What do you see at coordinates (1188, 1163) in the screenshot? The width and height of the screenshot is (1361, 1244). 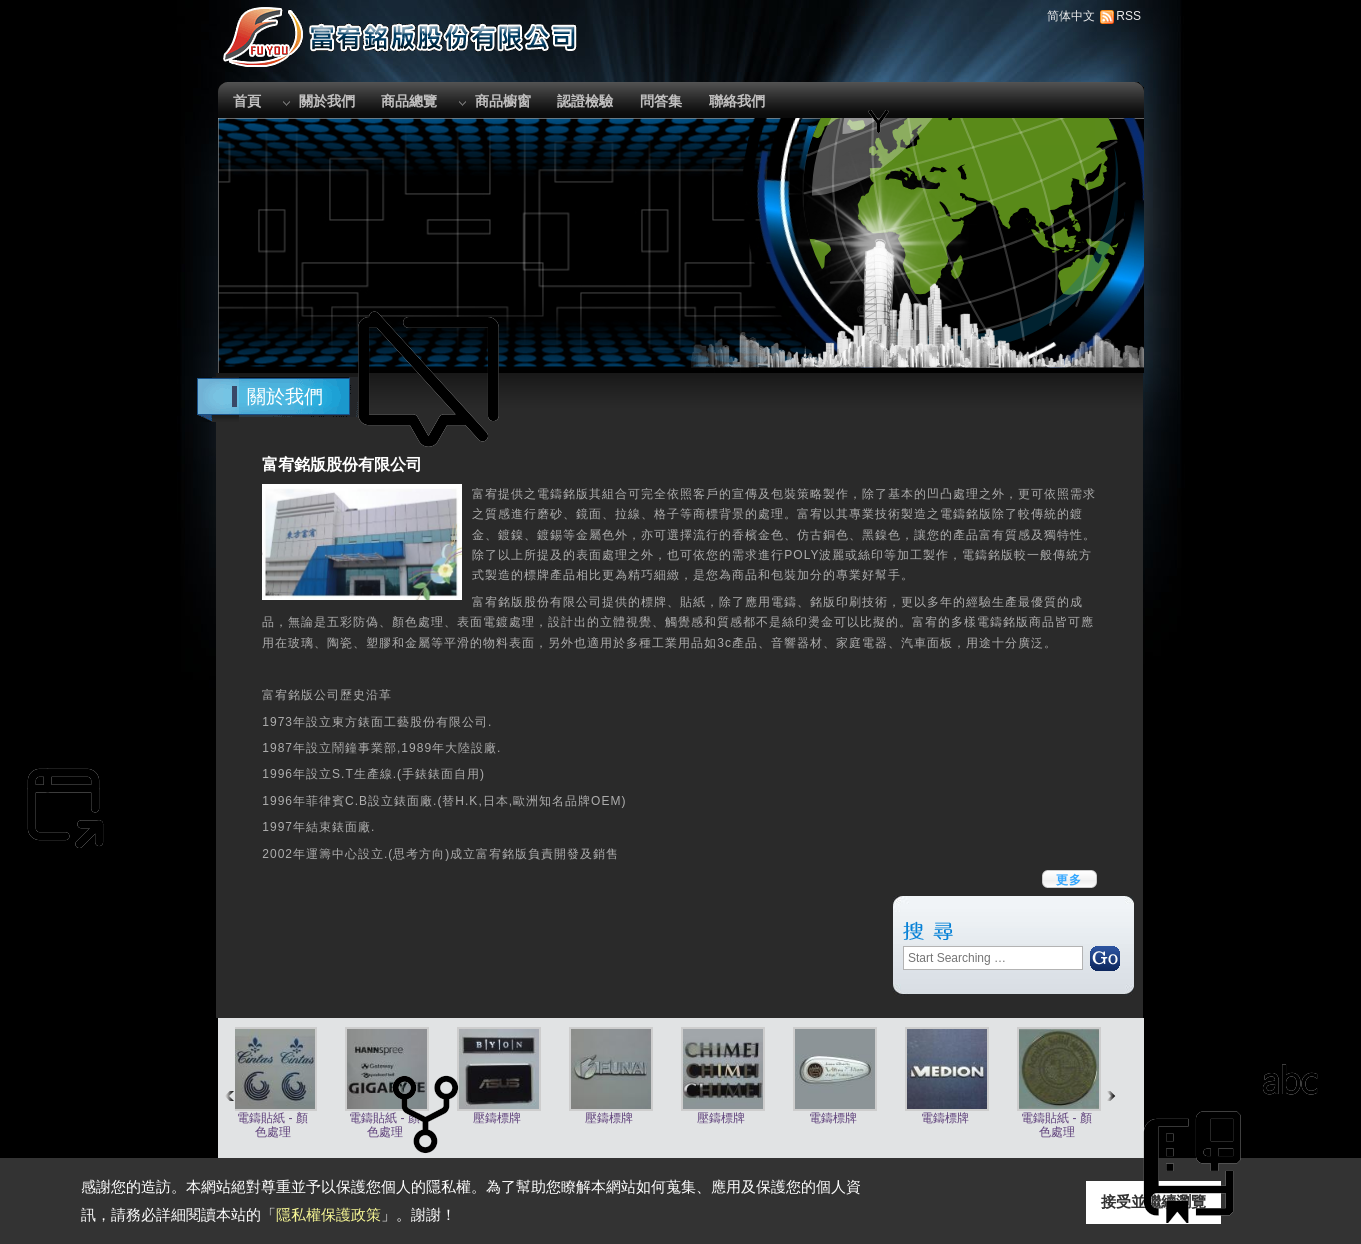 I see `clone a repository` at bounding box center [1188, 1163].